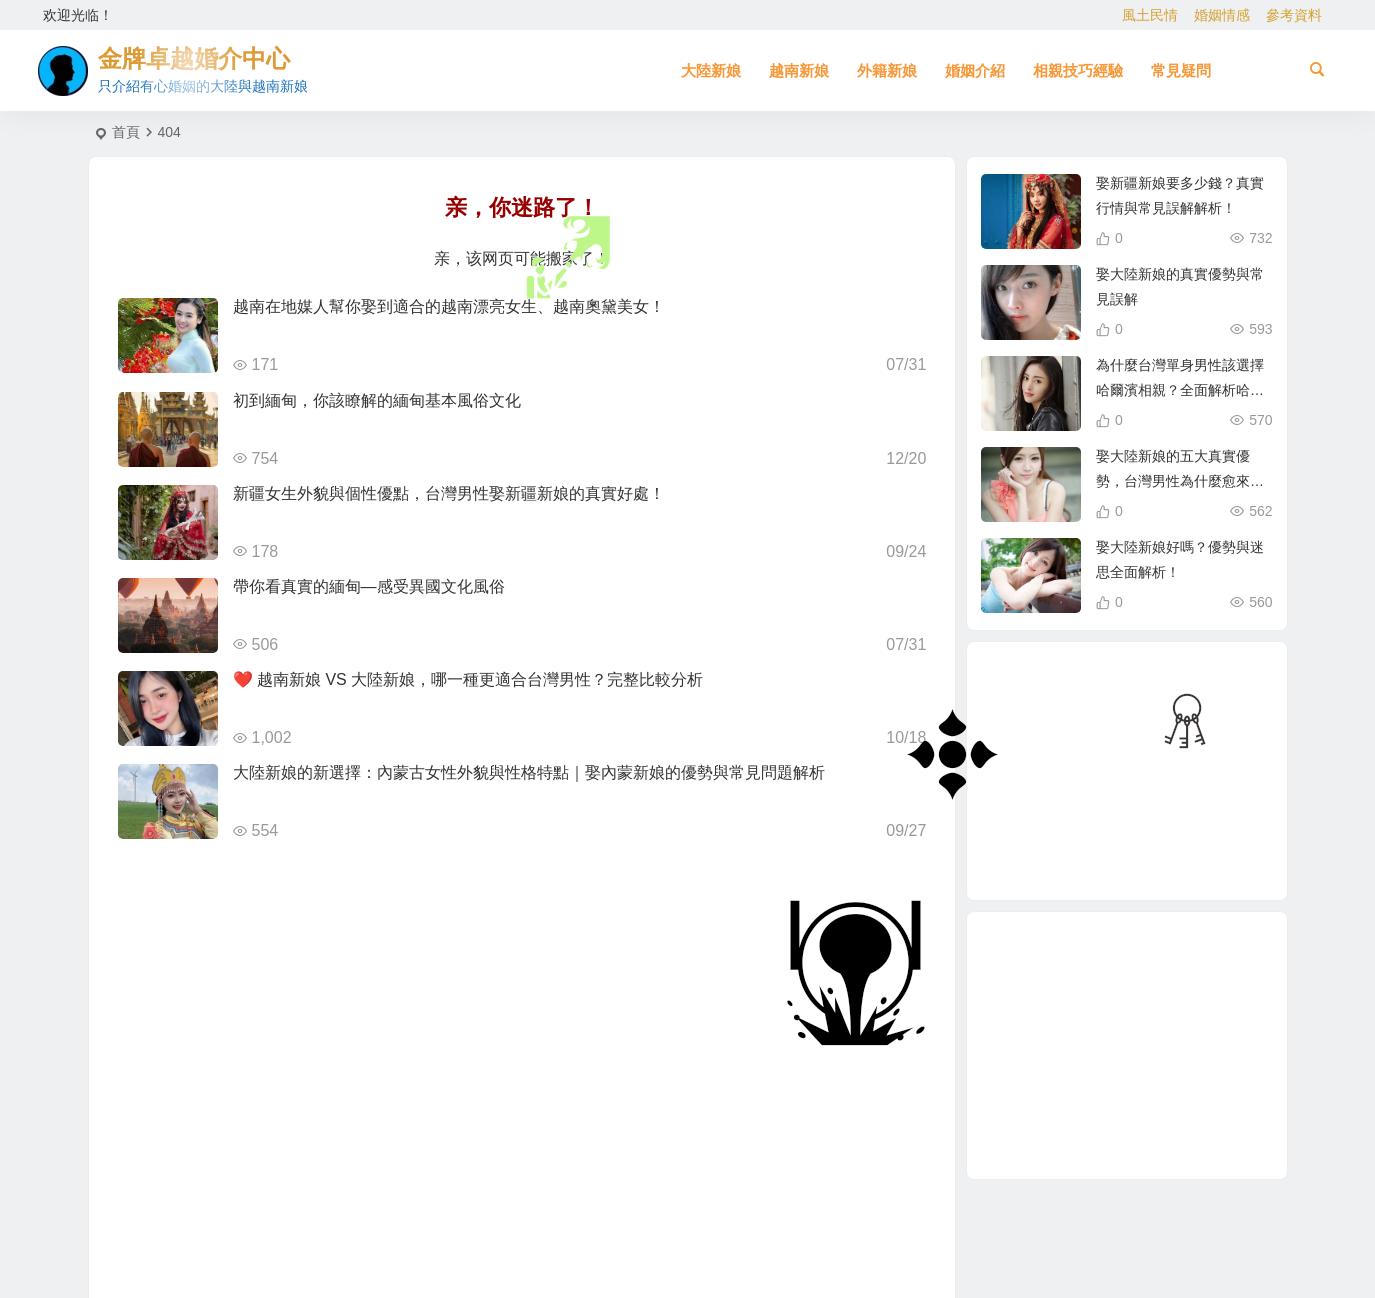 The height and width of the screenshot is (1298, 1375). I want to click on indicates luck or chance-based game mechanic, so click(952, 754).